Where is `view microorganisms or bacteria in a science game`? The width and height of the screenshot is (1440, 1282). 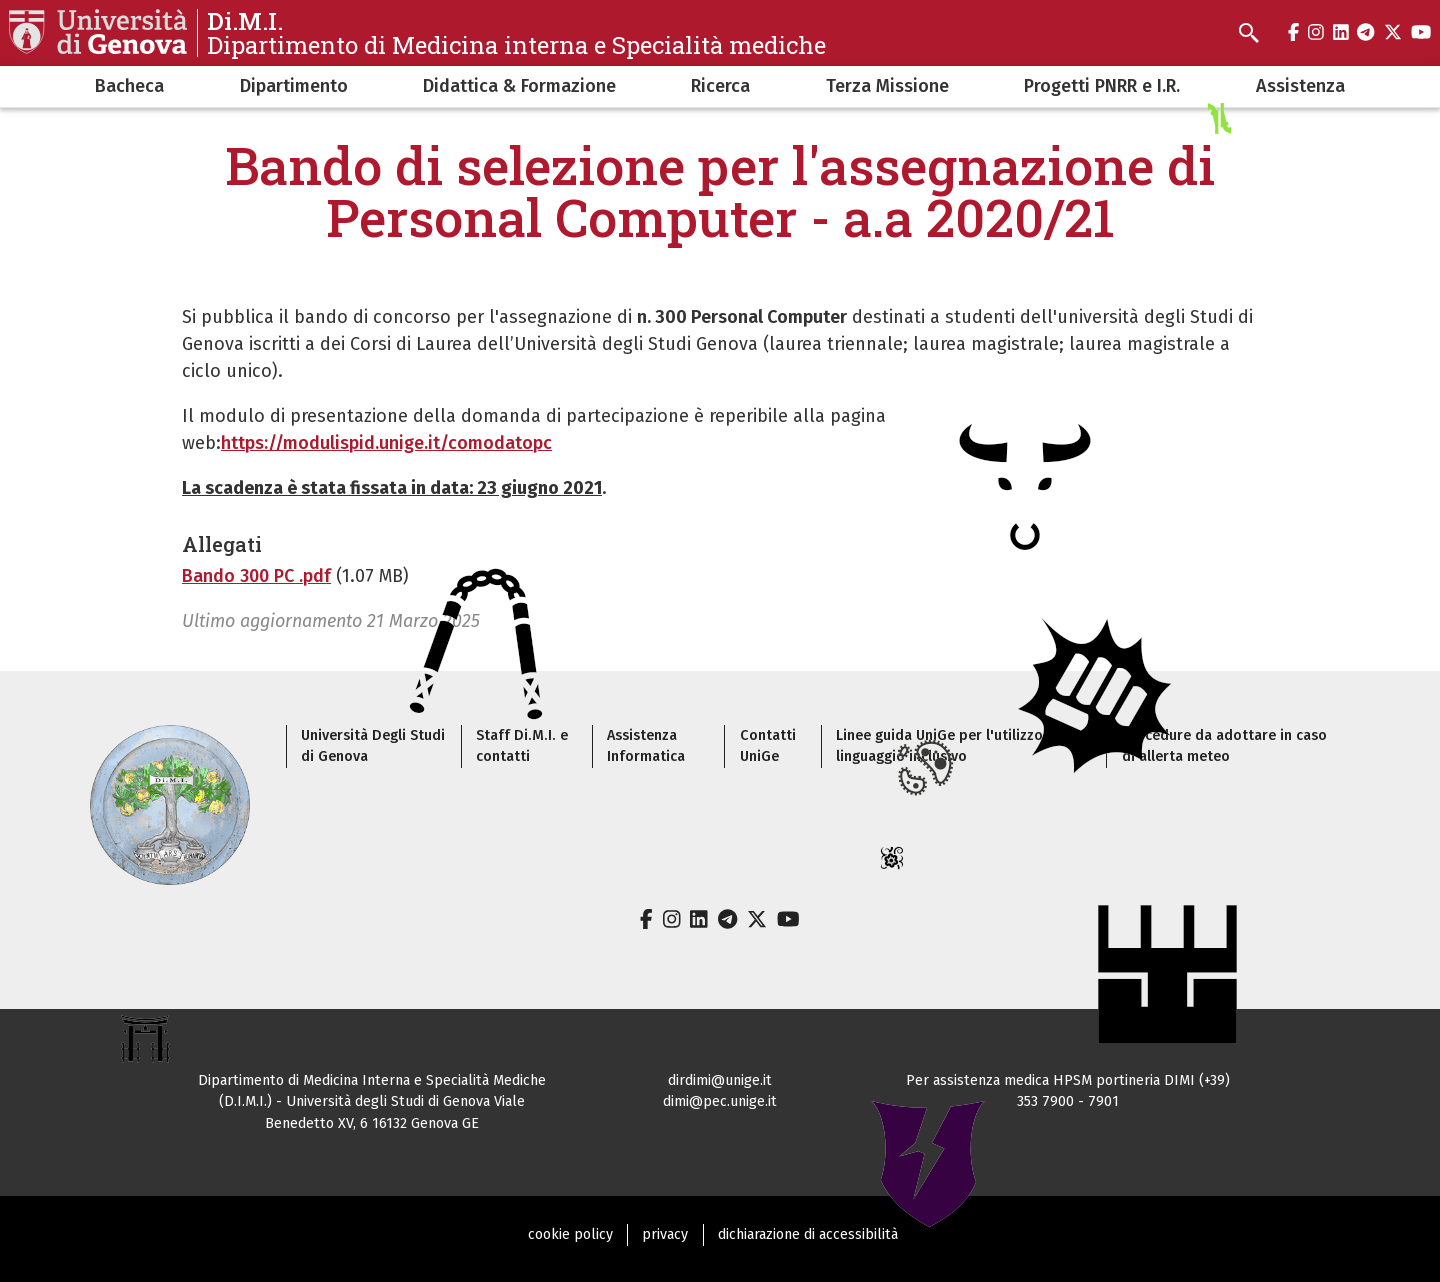
view microorganisms or bacteria in a science game is located at coordinates (925, 767).